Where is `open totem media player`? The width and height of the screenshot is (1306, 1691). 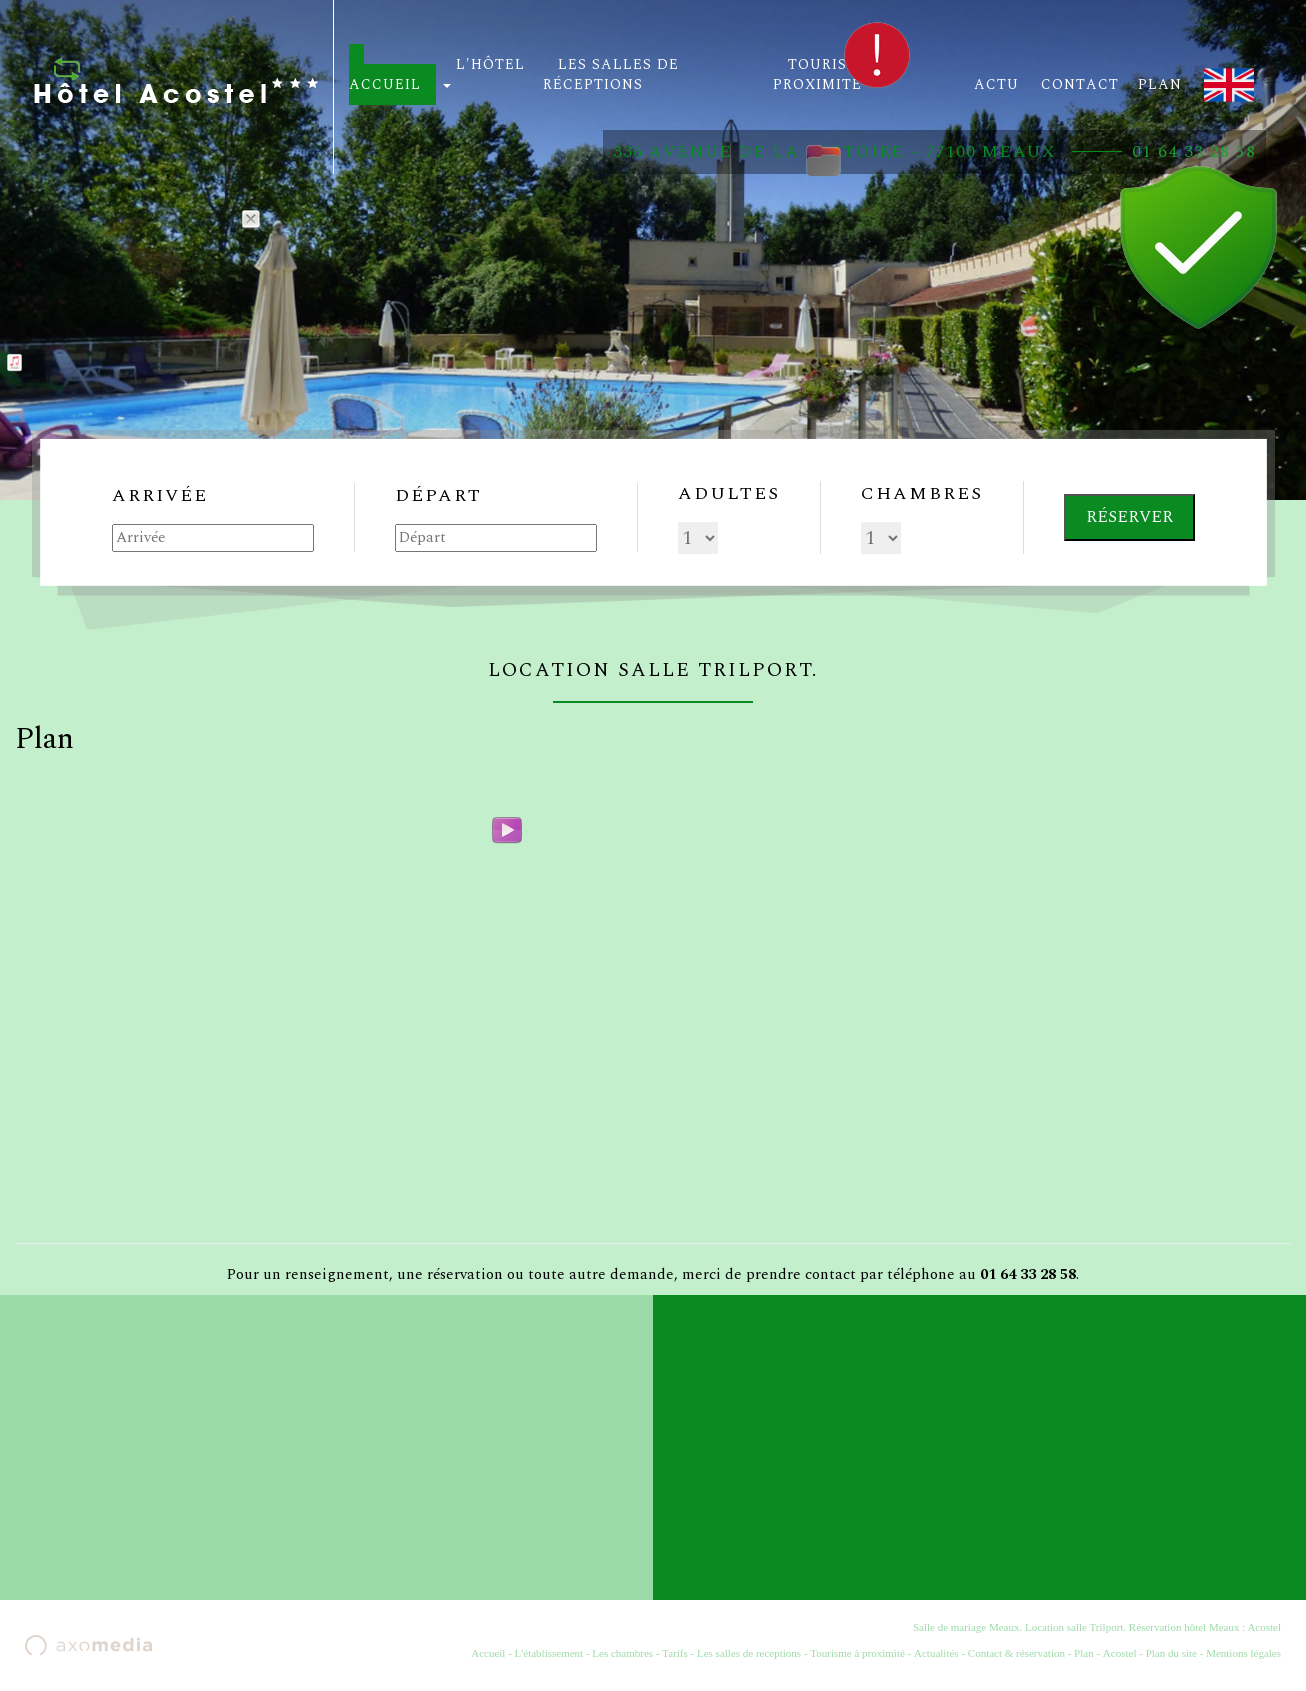 open totem media player is located at coordinates (507, 830).